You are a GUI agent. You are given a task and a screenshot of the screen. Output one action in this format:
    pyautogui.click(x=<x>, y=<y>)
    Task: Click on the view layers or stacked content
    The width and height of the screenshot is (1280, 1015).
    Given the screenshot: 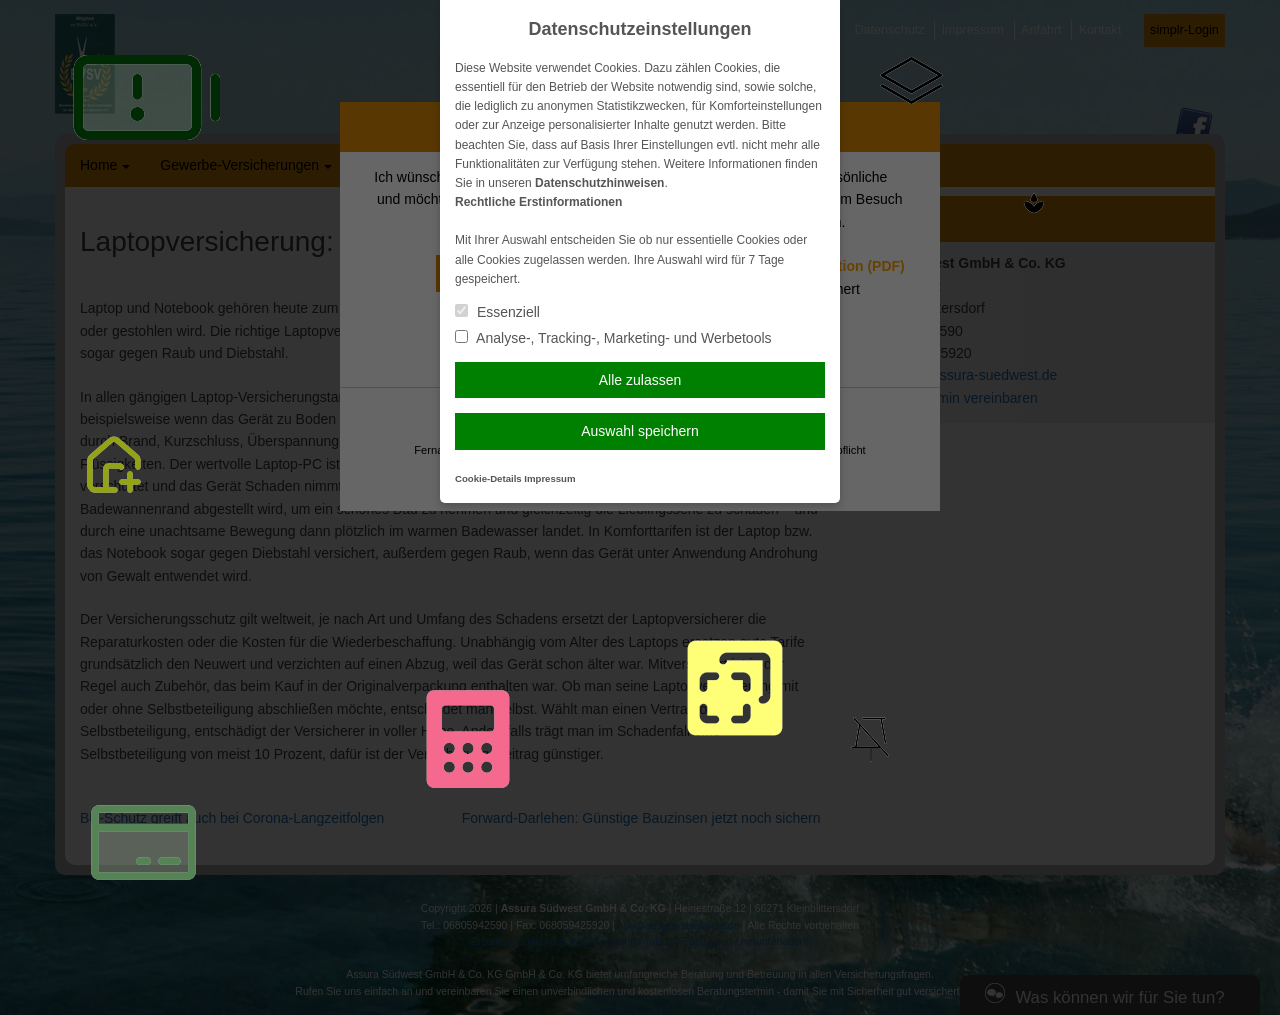 What is the action you would take?
    pyautogui.click(x=911, y=81)
    